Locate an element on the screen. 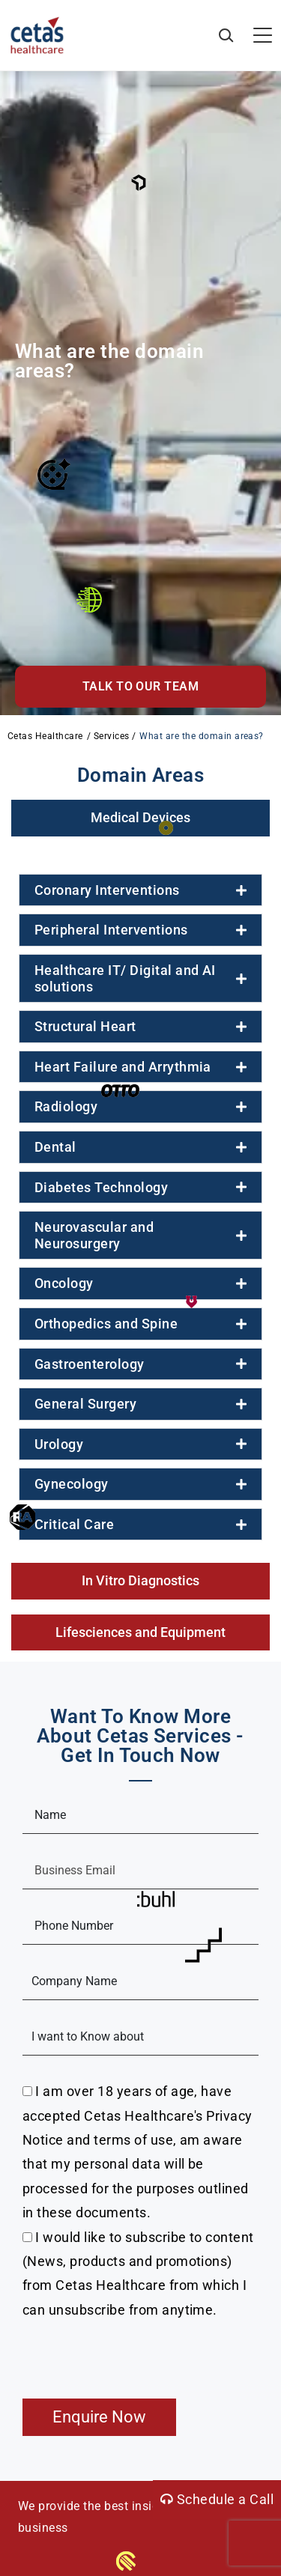 Image resolution: width=281 pixels, height=2576 pixels. access AI-powered video editing tools is located at coordinates (52, 475).